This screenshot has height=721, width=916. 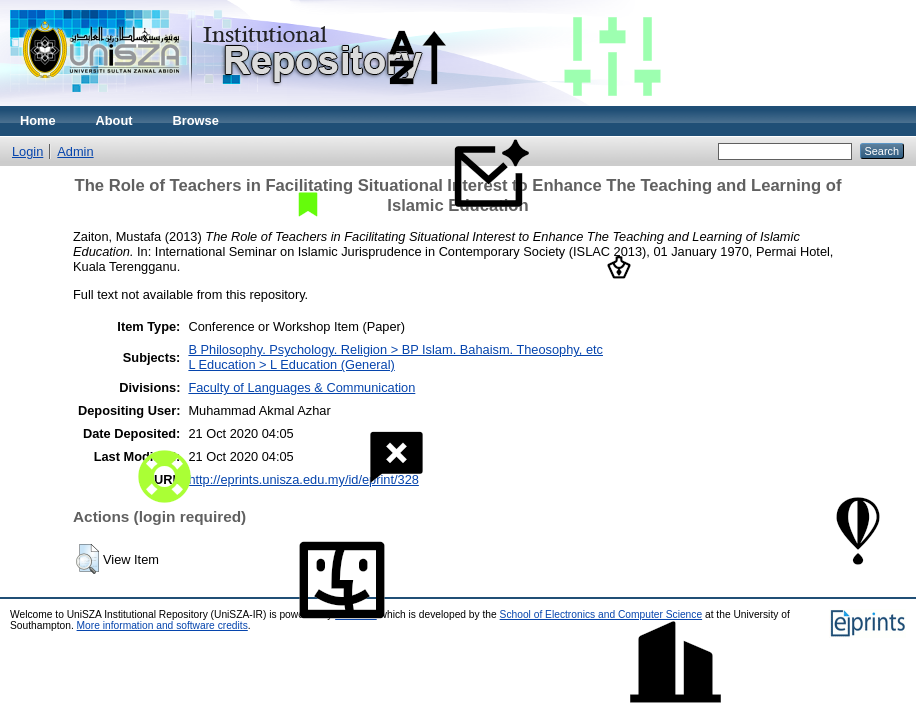 What do you see at coordinates (342, 580) in the screenshot?
I see `open Finder to browse files` at bounding box center [342, 580].